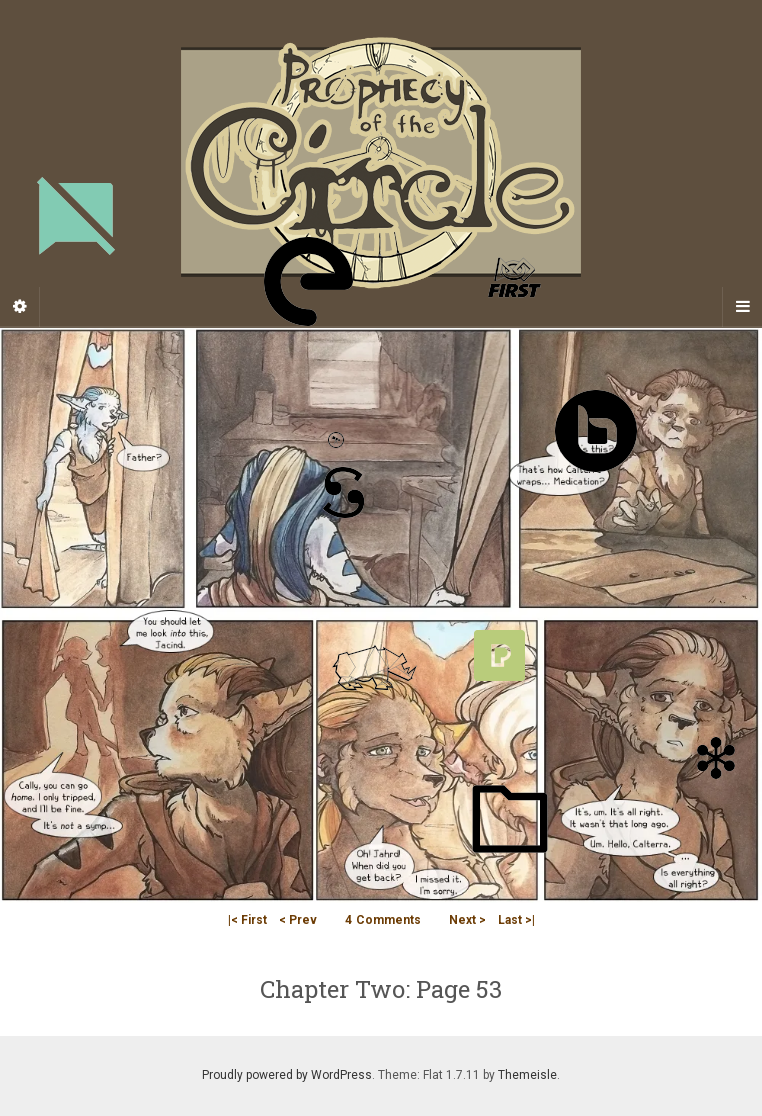  Describe the element at coordinates (510, 819) in the screenshot. I see `open folder to view files` at that location.